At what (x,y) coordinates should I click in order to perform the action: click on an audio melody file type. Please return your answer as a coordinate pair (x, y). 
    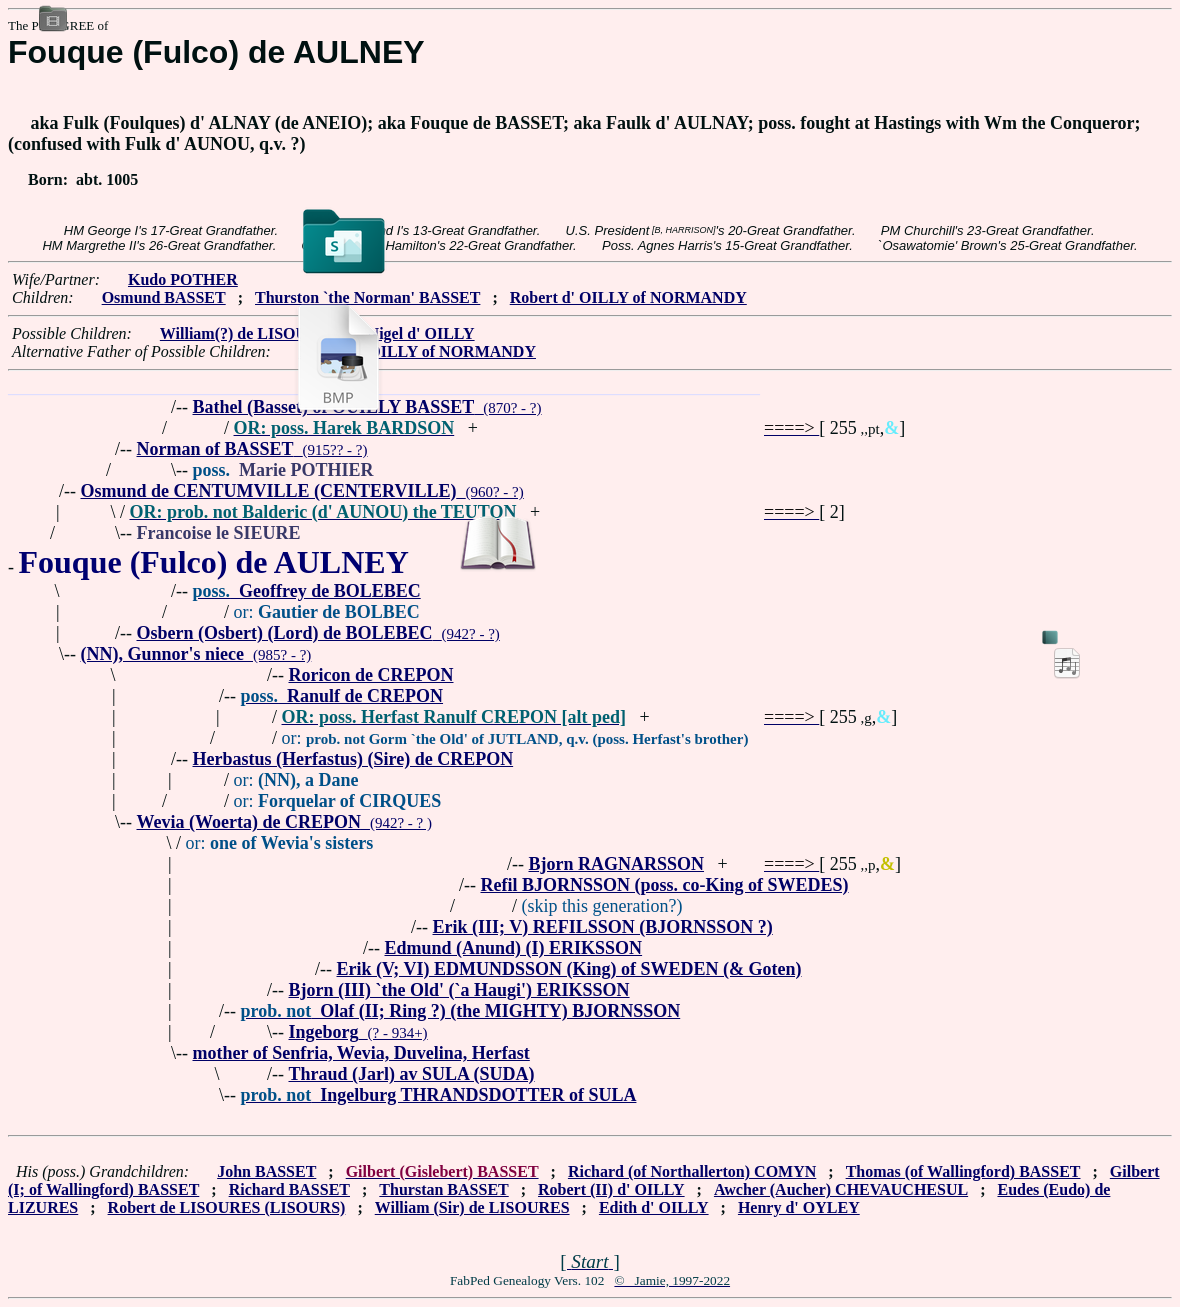
    Looking at the image, I should click on (1067, 663).